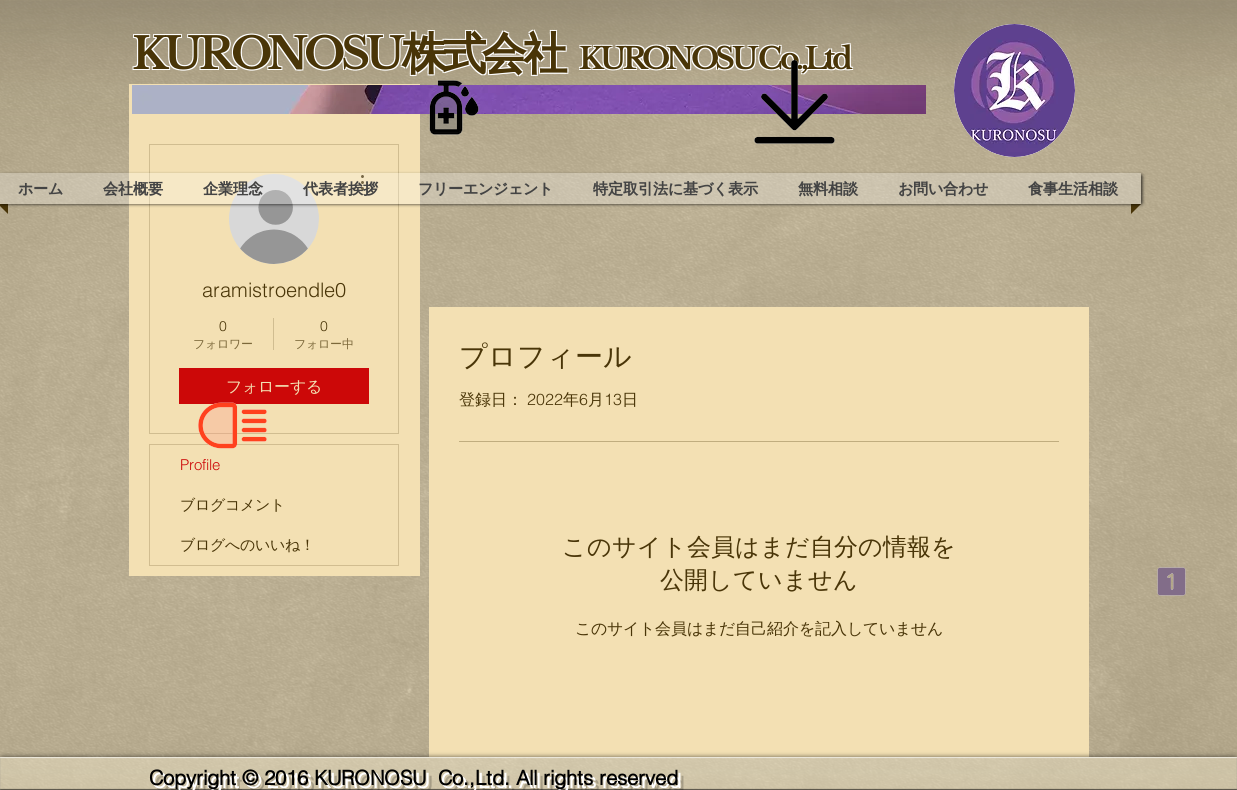  Describe the element at coordinates (1171, 581) in the screenshot. I see `indicates the first step in a sequence or process` at that location.